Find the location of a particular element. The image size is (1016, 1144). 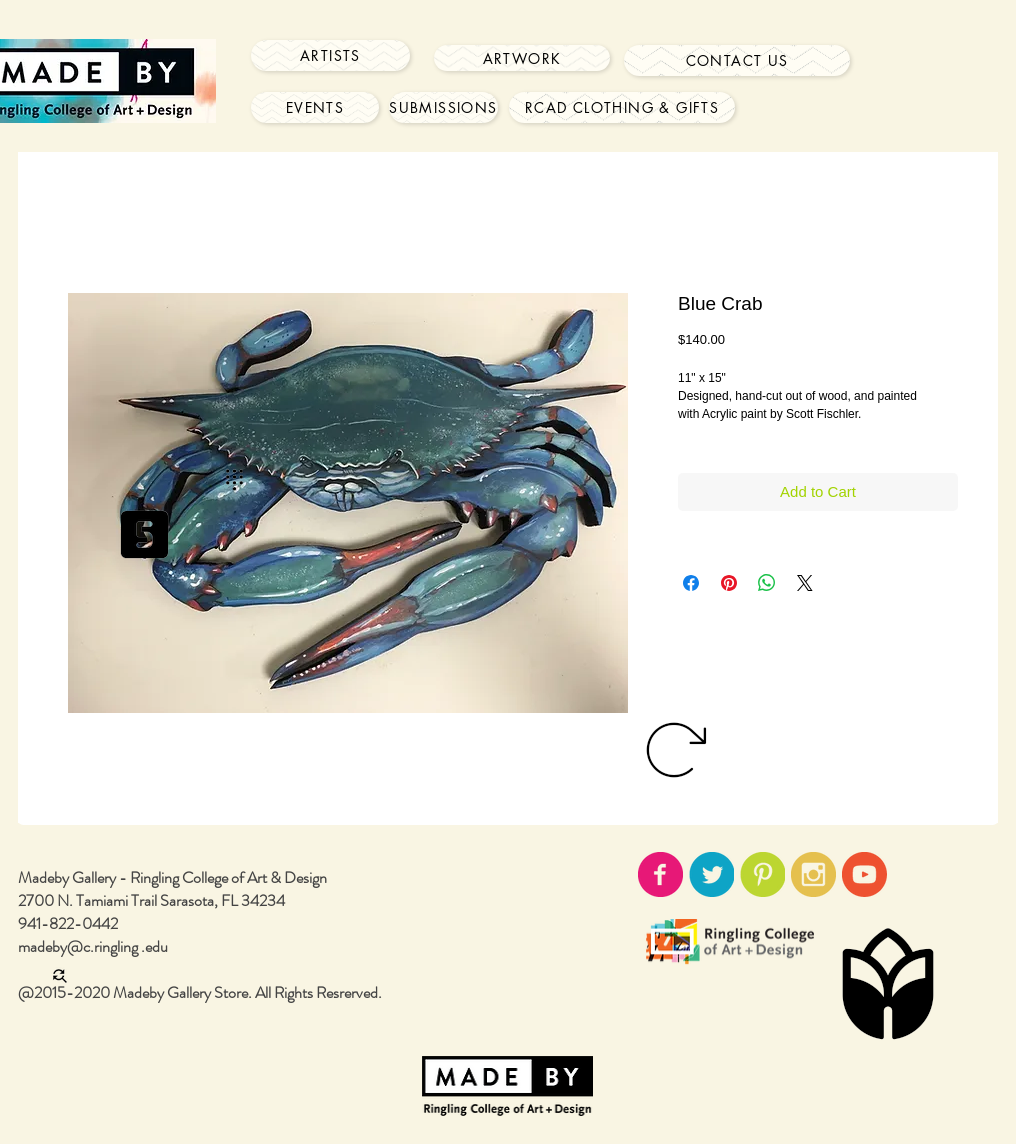

filter by grain or wheat products is located at coordinates (888, 986).